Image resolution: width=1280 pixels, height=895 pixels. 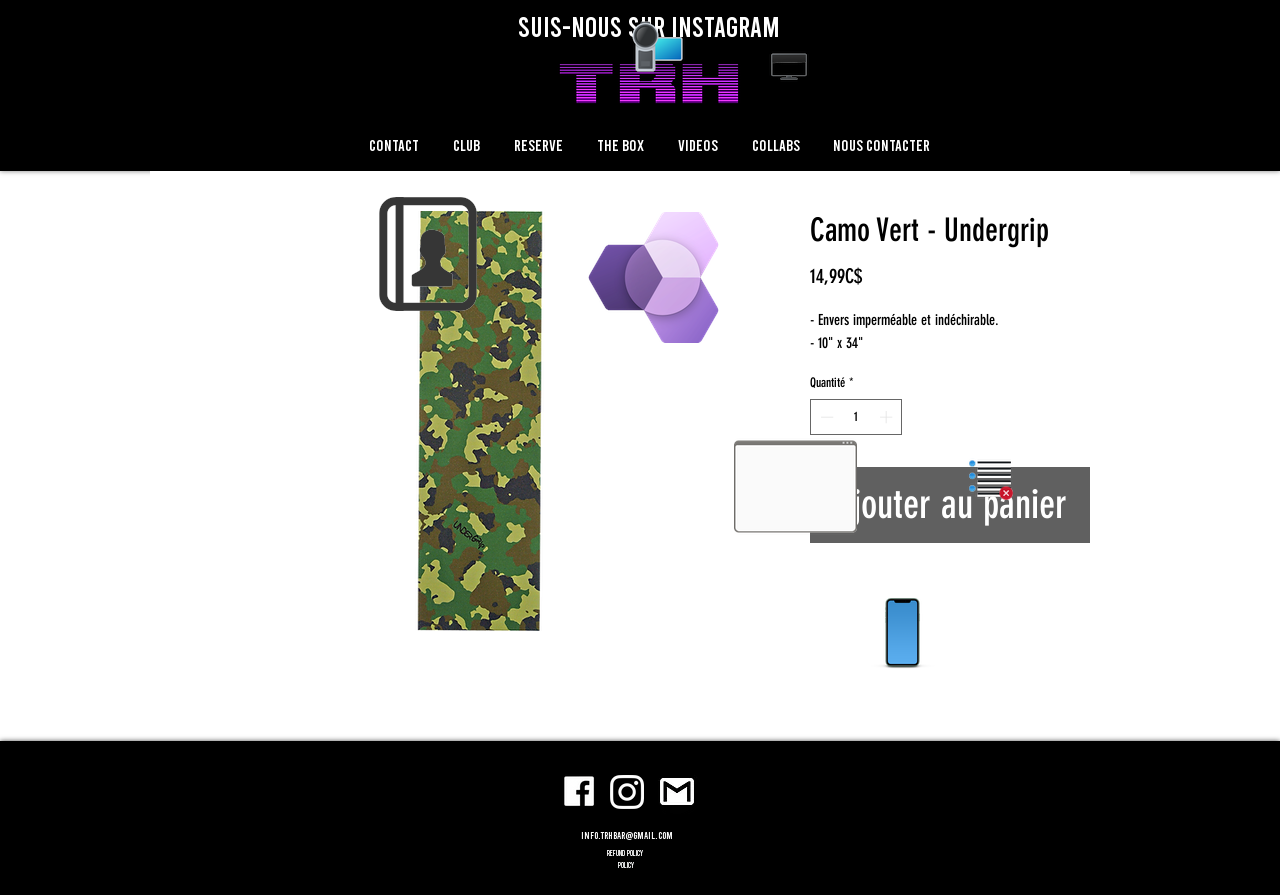 I want to click on open the microsoft store app, so click(x=653, y=277).